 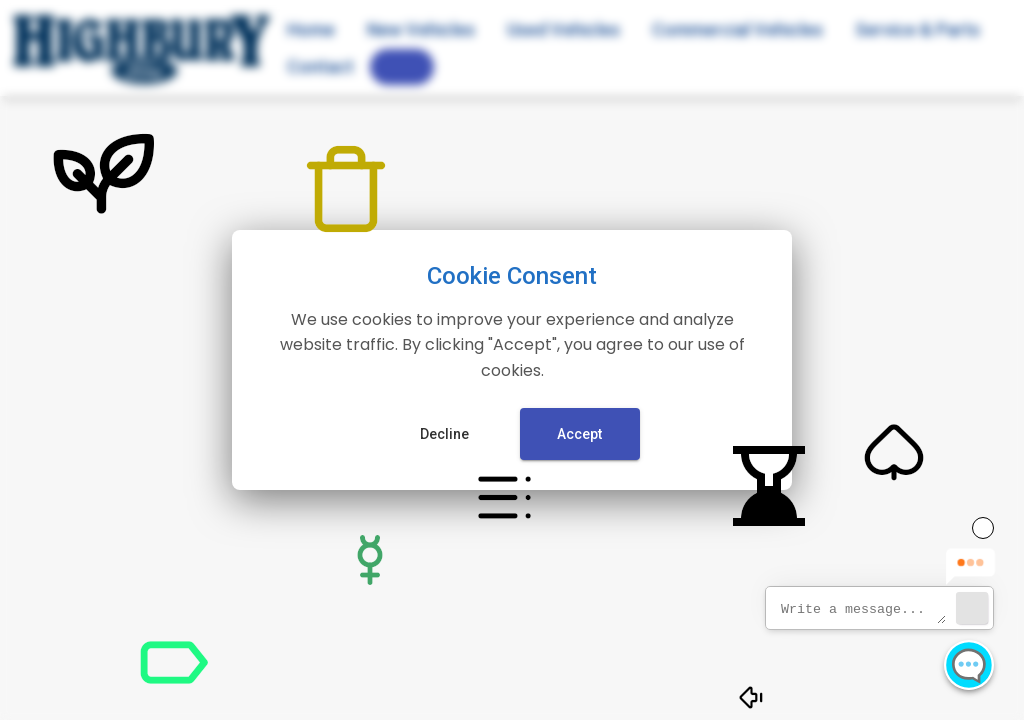 I want to click on delete selected item, so click(x=346, y=189).